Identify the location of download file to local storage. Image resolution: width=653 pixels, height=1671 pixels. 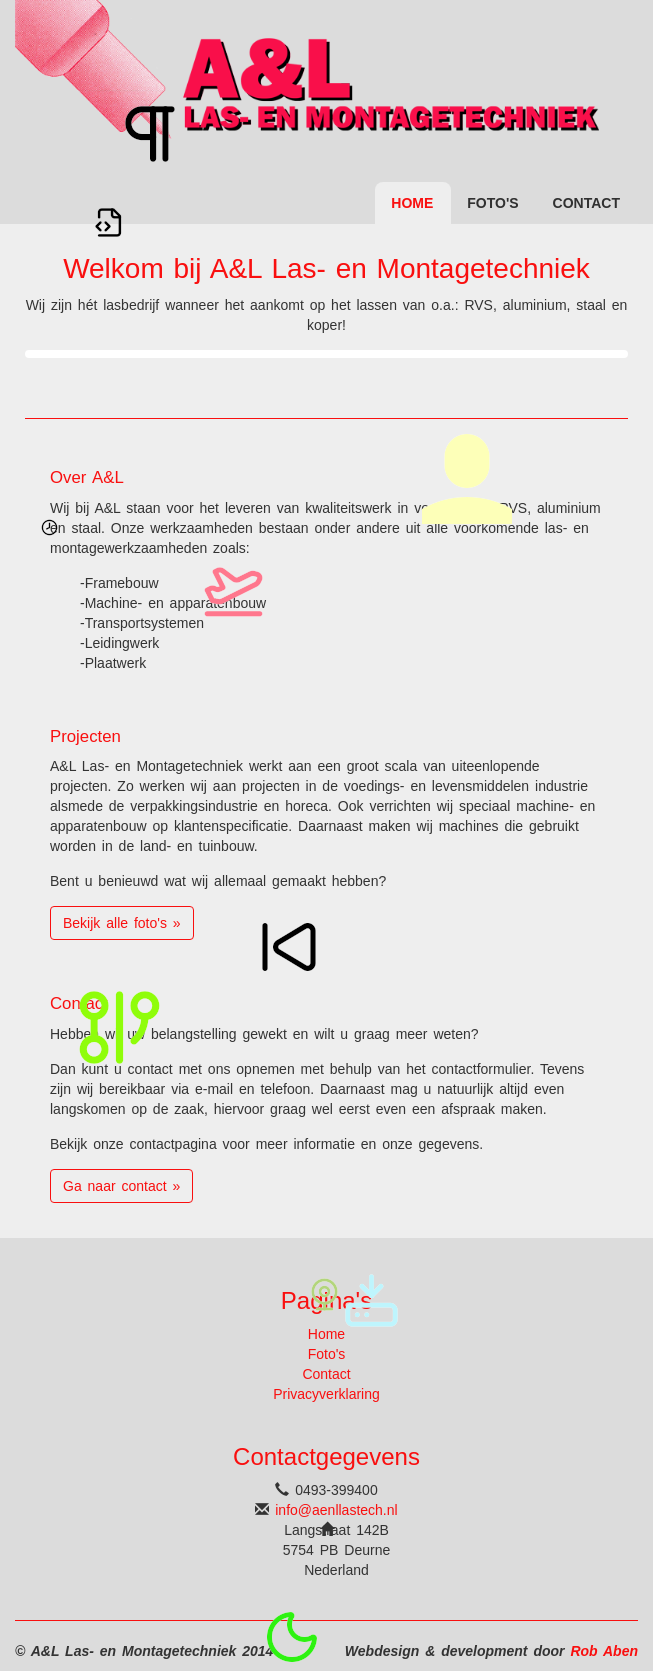
(371, 1300).